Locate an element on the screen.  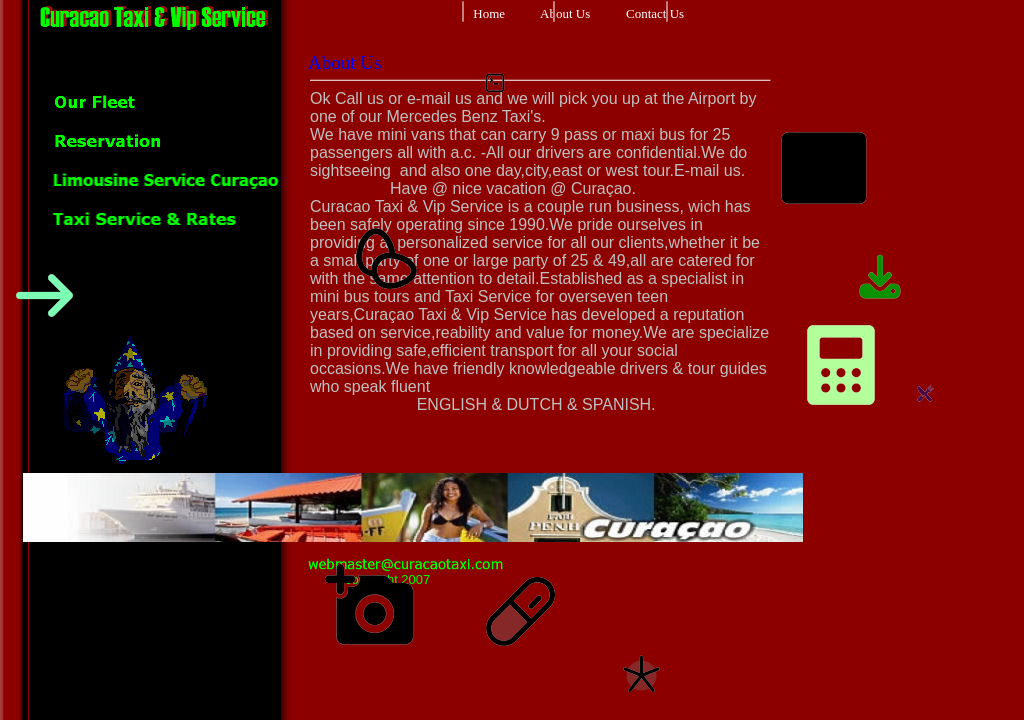
find nearby restaurants is located at coordinates (925, 393).